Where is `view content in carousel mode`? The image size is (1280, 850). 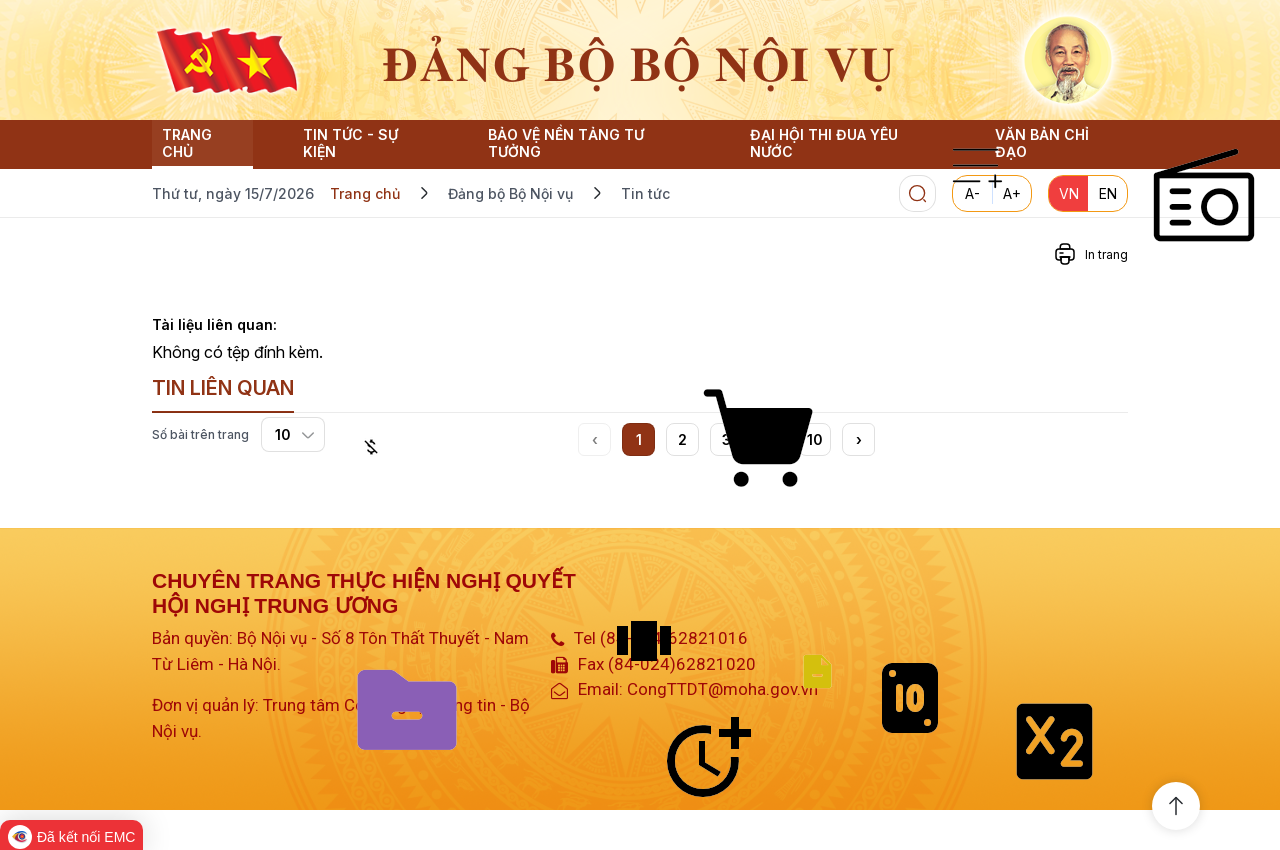 view content in carousel mode is located at coordinates (644, 642).